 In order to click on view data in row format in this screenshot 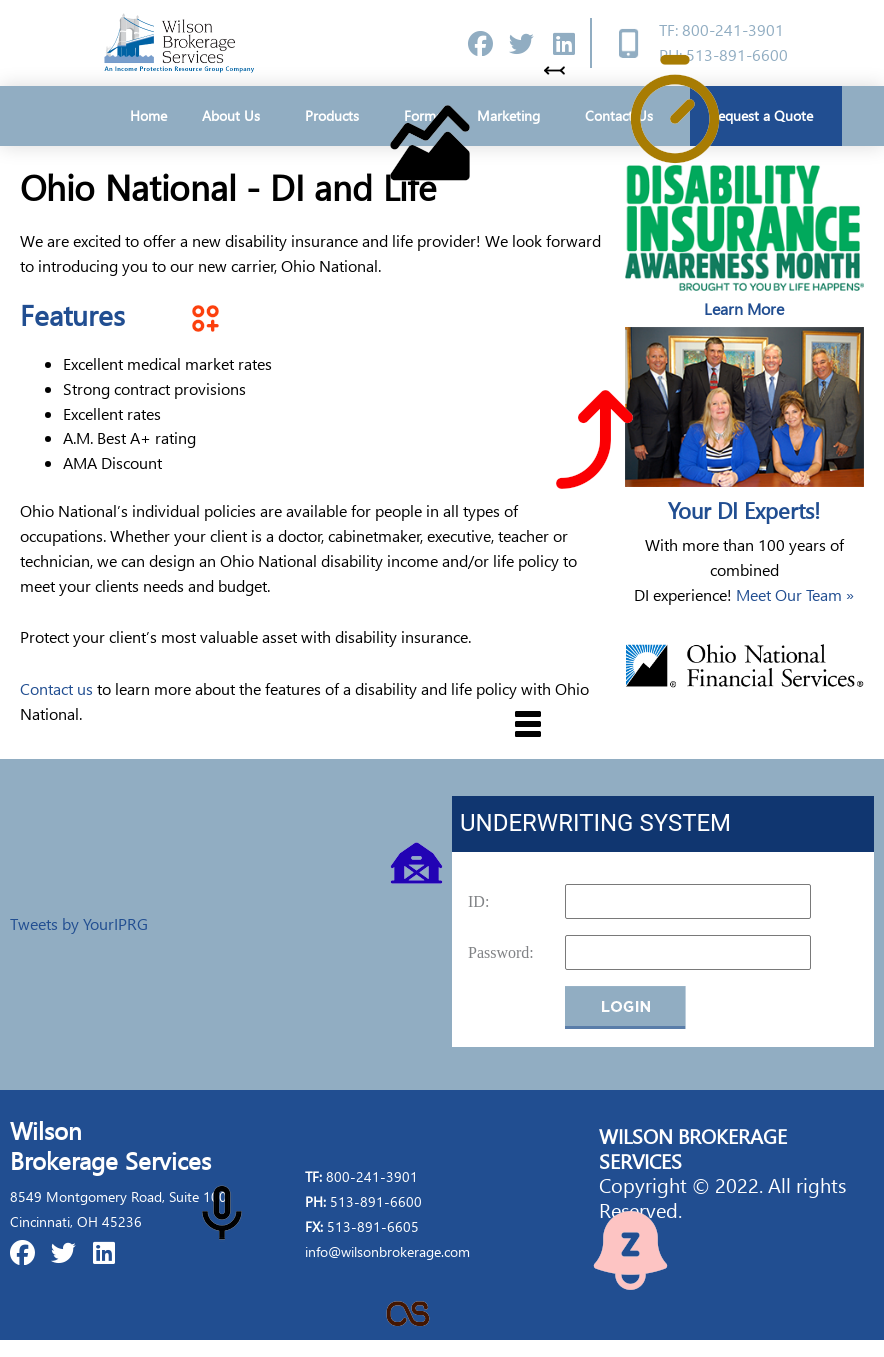, I will do `click(528, 724)`.